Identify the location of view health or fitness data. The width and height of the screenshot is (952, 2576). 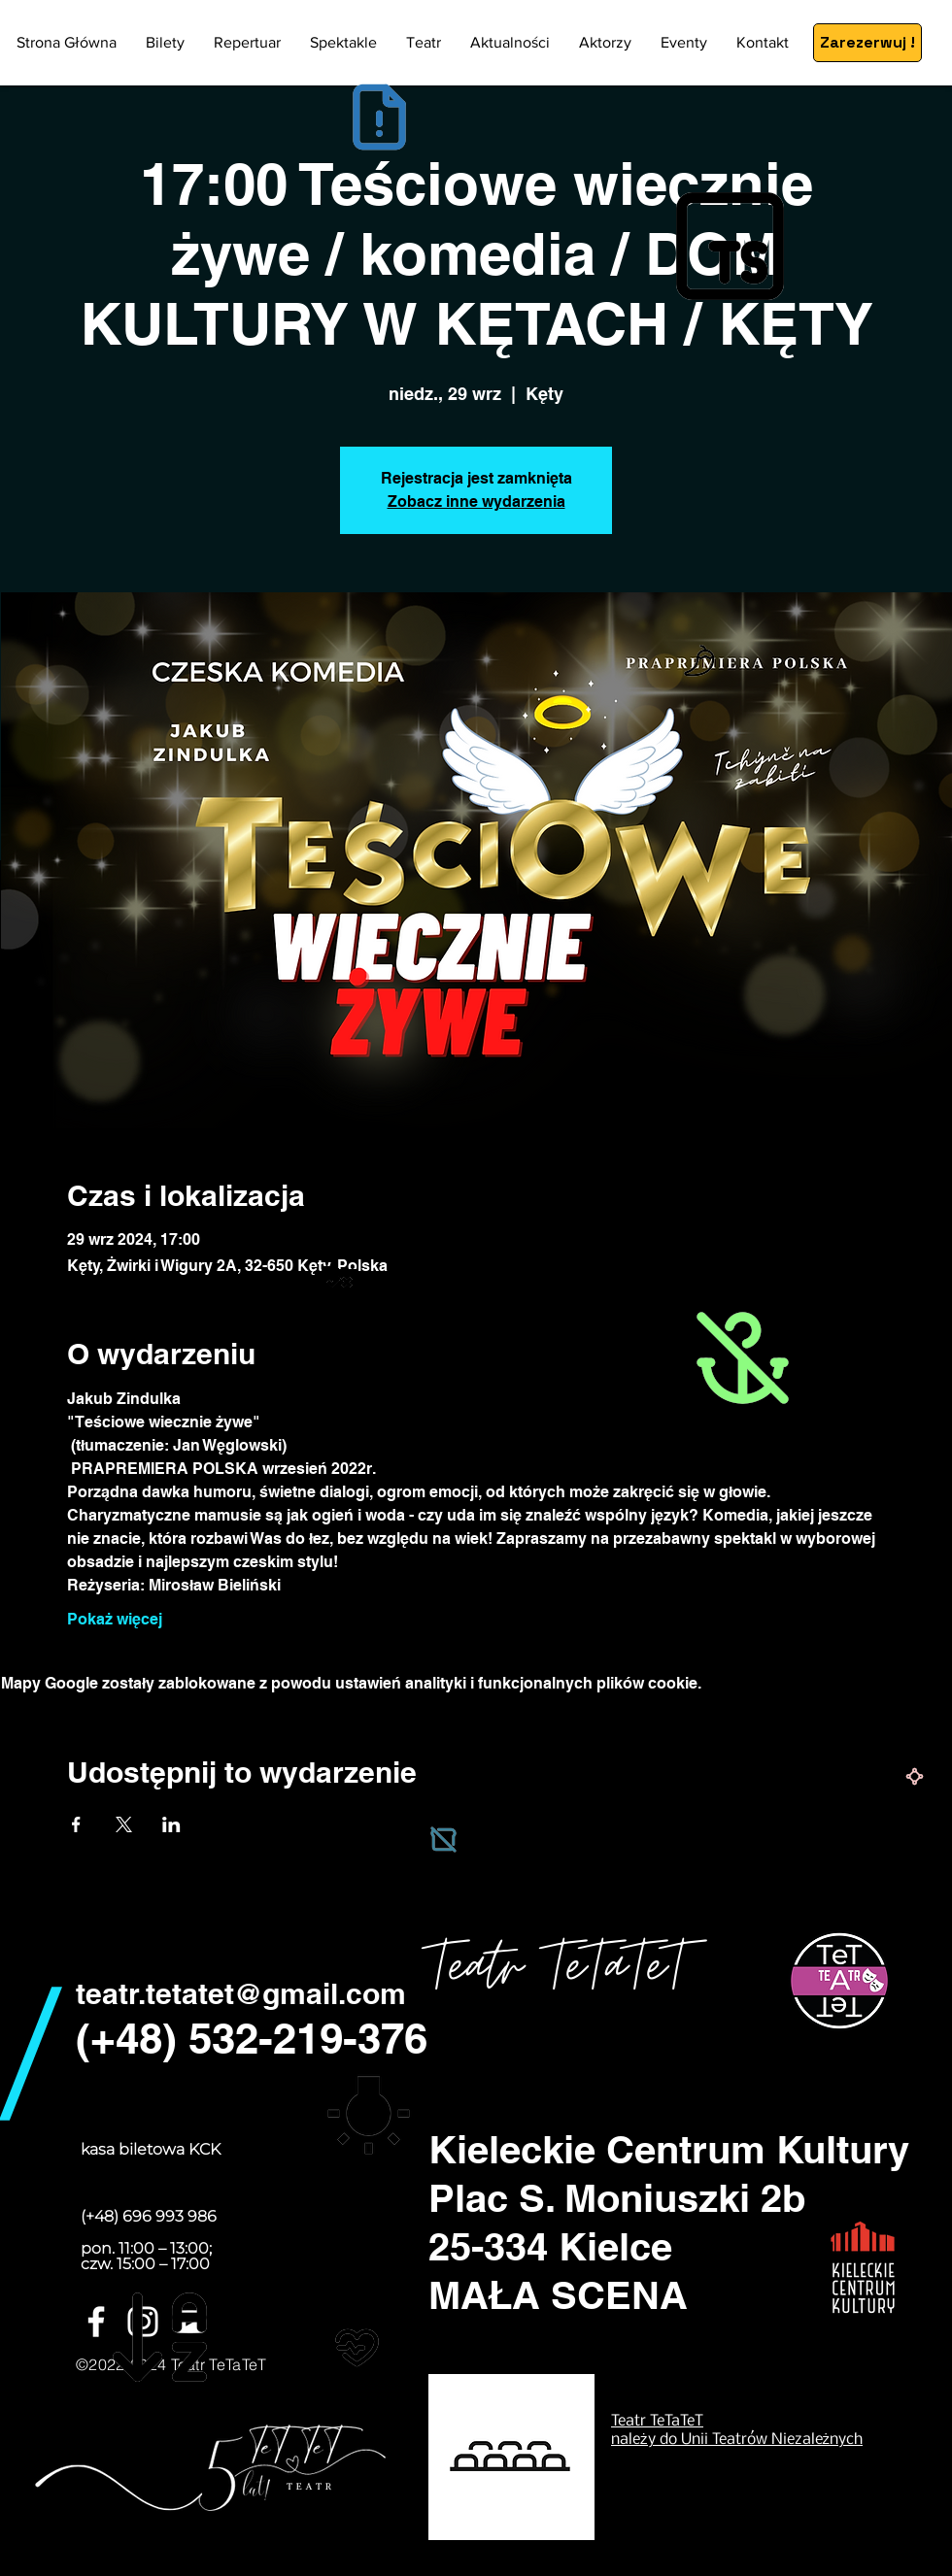
(357, 2346).